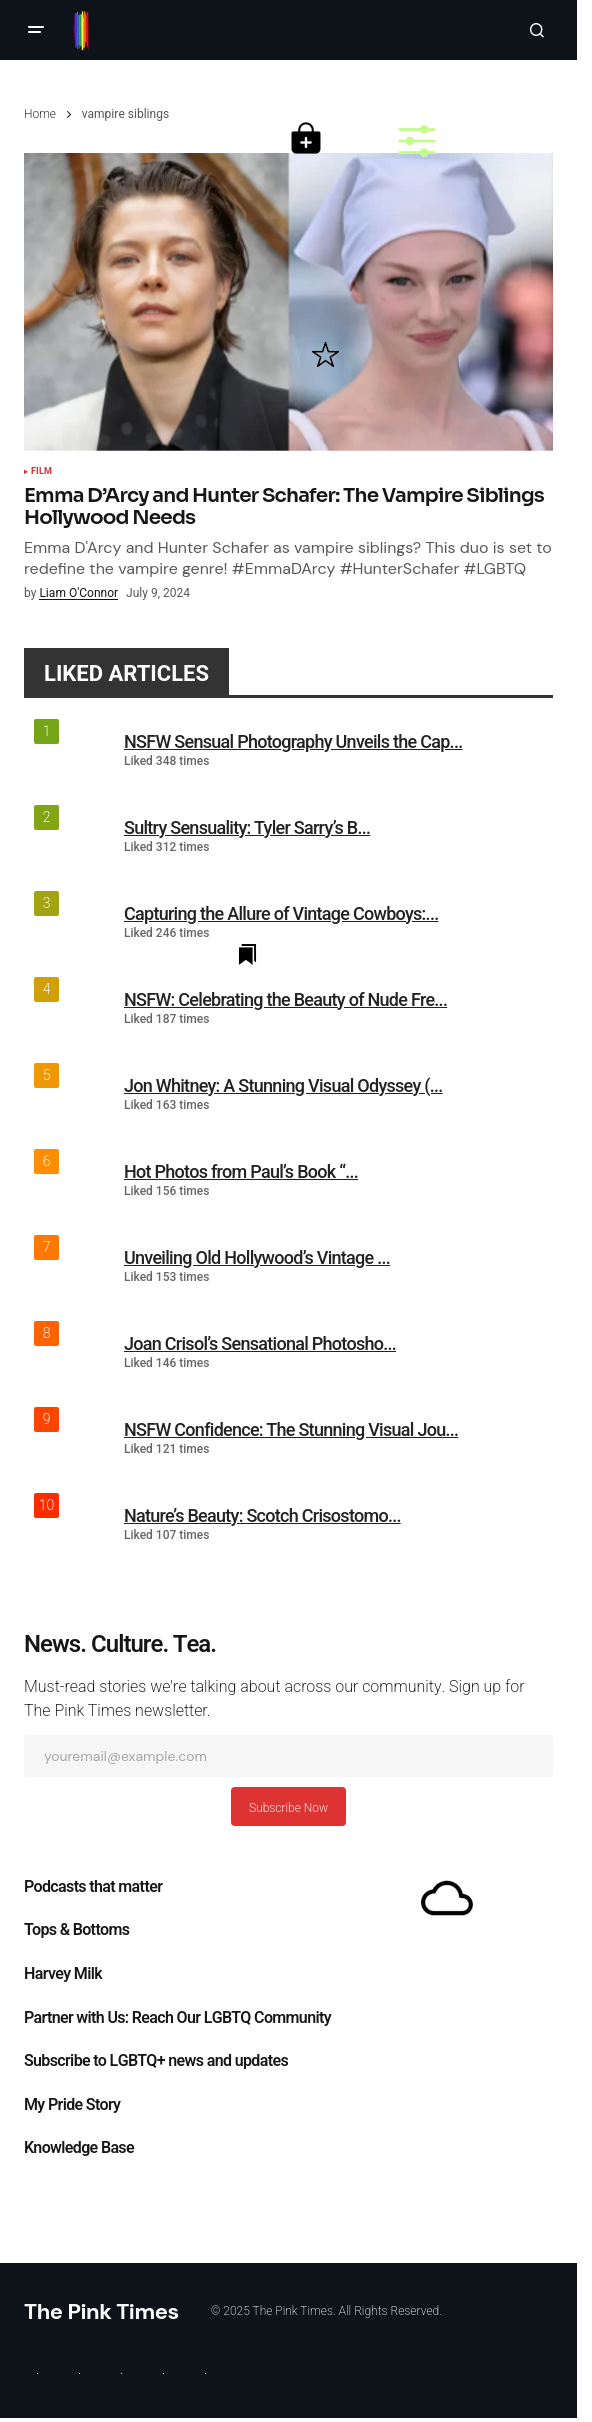 The width and height of the screenshot is (592, 2422). Describe the element at coordinates (325, 354) in the screenshot. I see `add to favorites` at that location.